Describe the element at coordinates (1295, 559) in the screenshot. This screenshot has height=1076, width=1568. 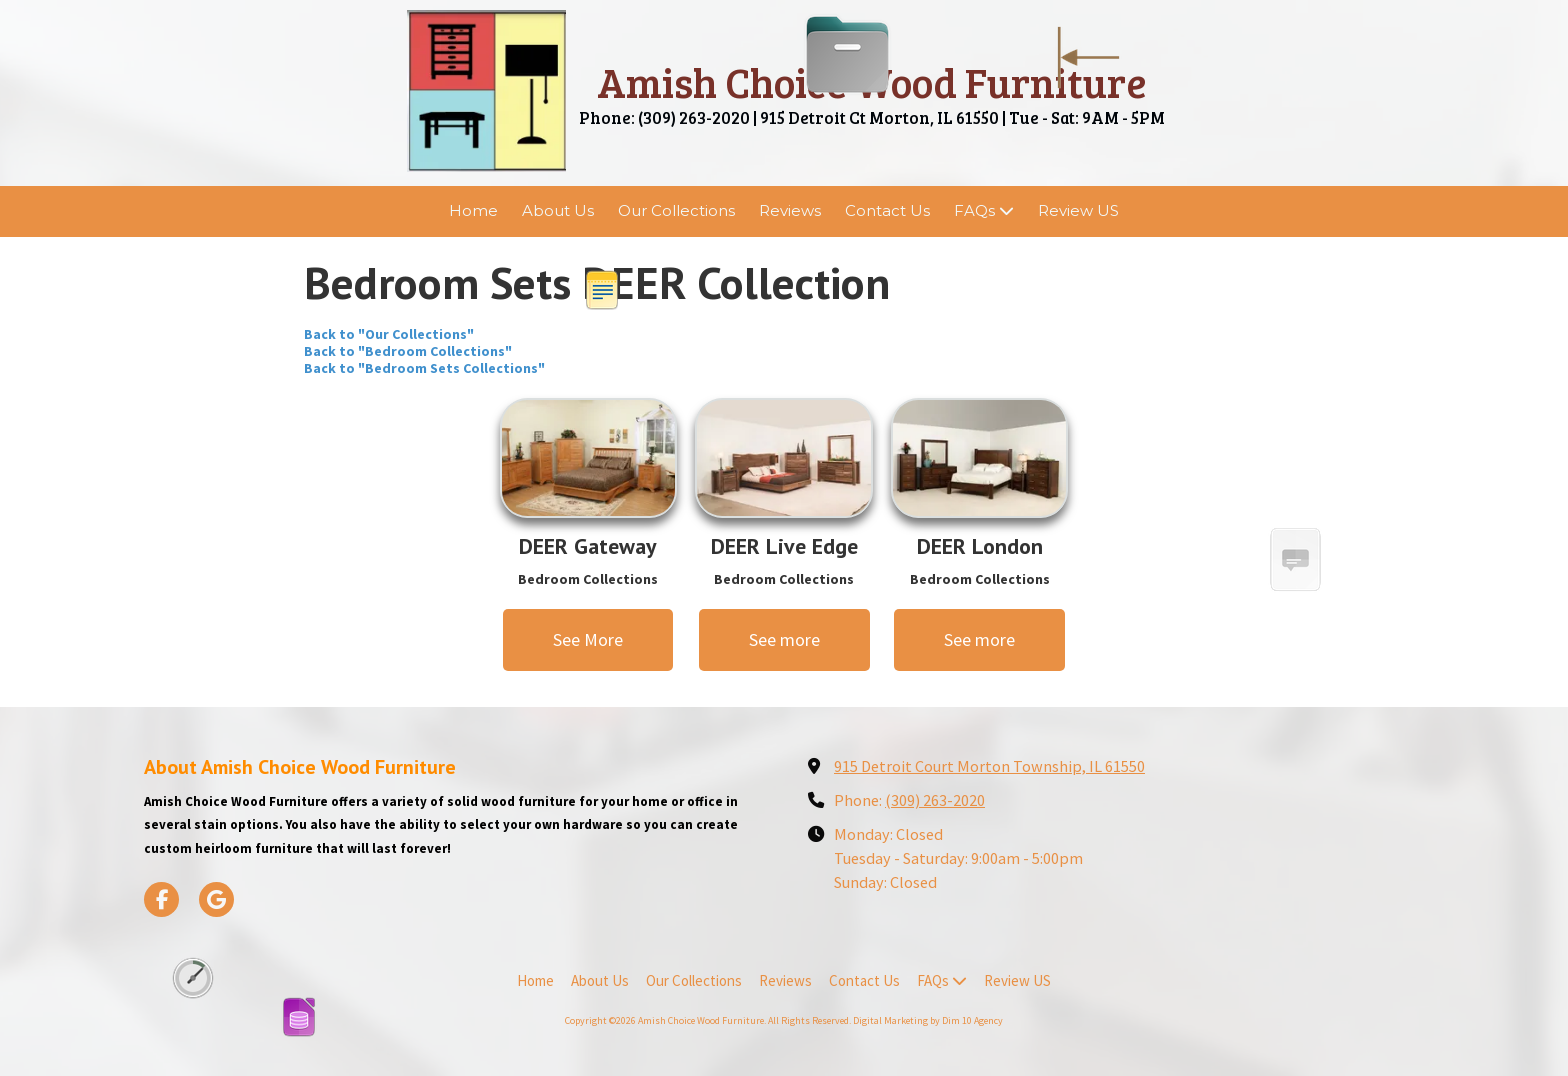
I see `a microdvd subtitle file` at that location.